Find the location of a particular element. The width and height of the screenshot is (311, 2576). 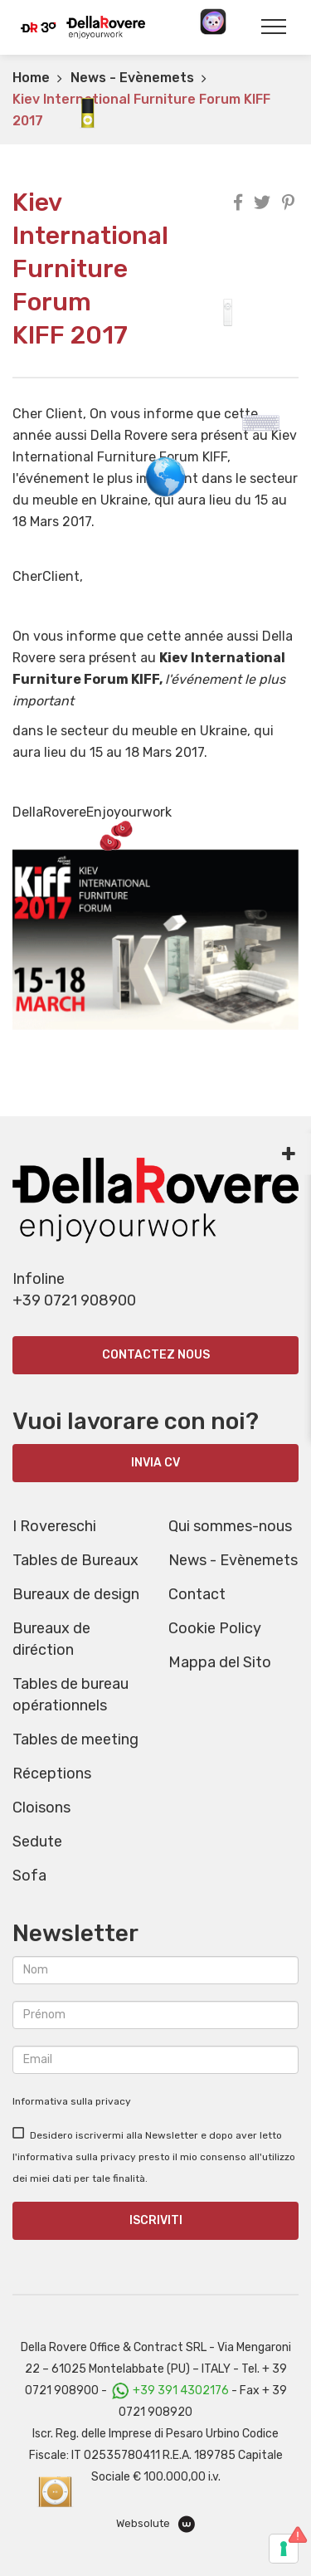

iPod shuffle device in orange is located at coordinates (55, 2491).